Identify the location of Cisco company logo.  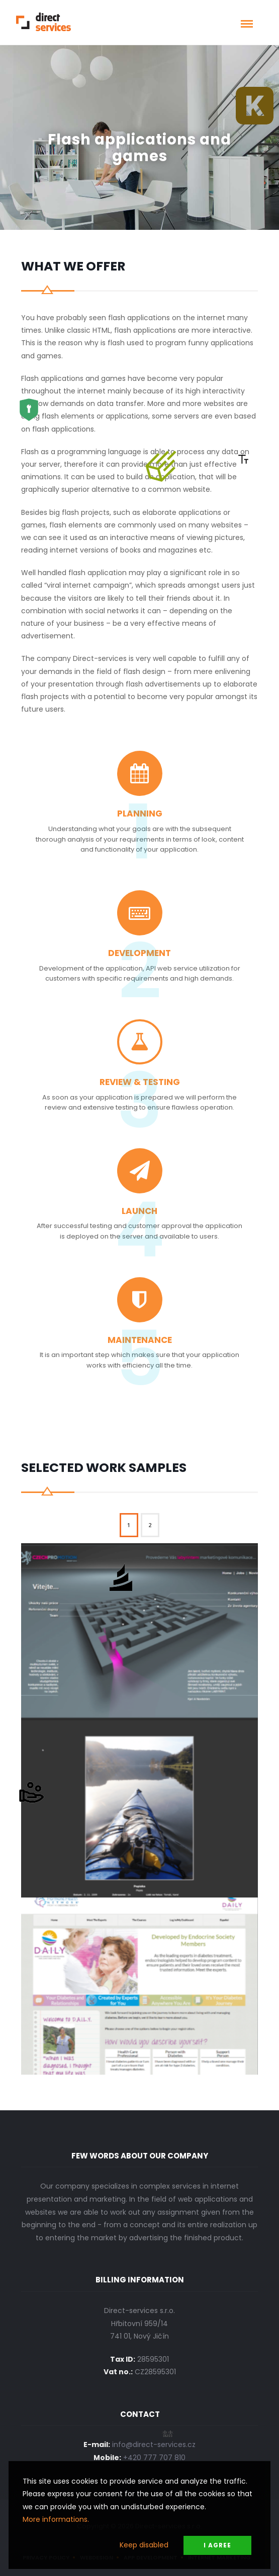
(167, 2433).